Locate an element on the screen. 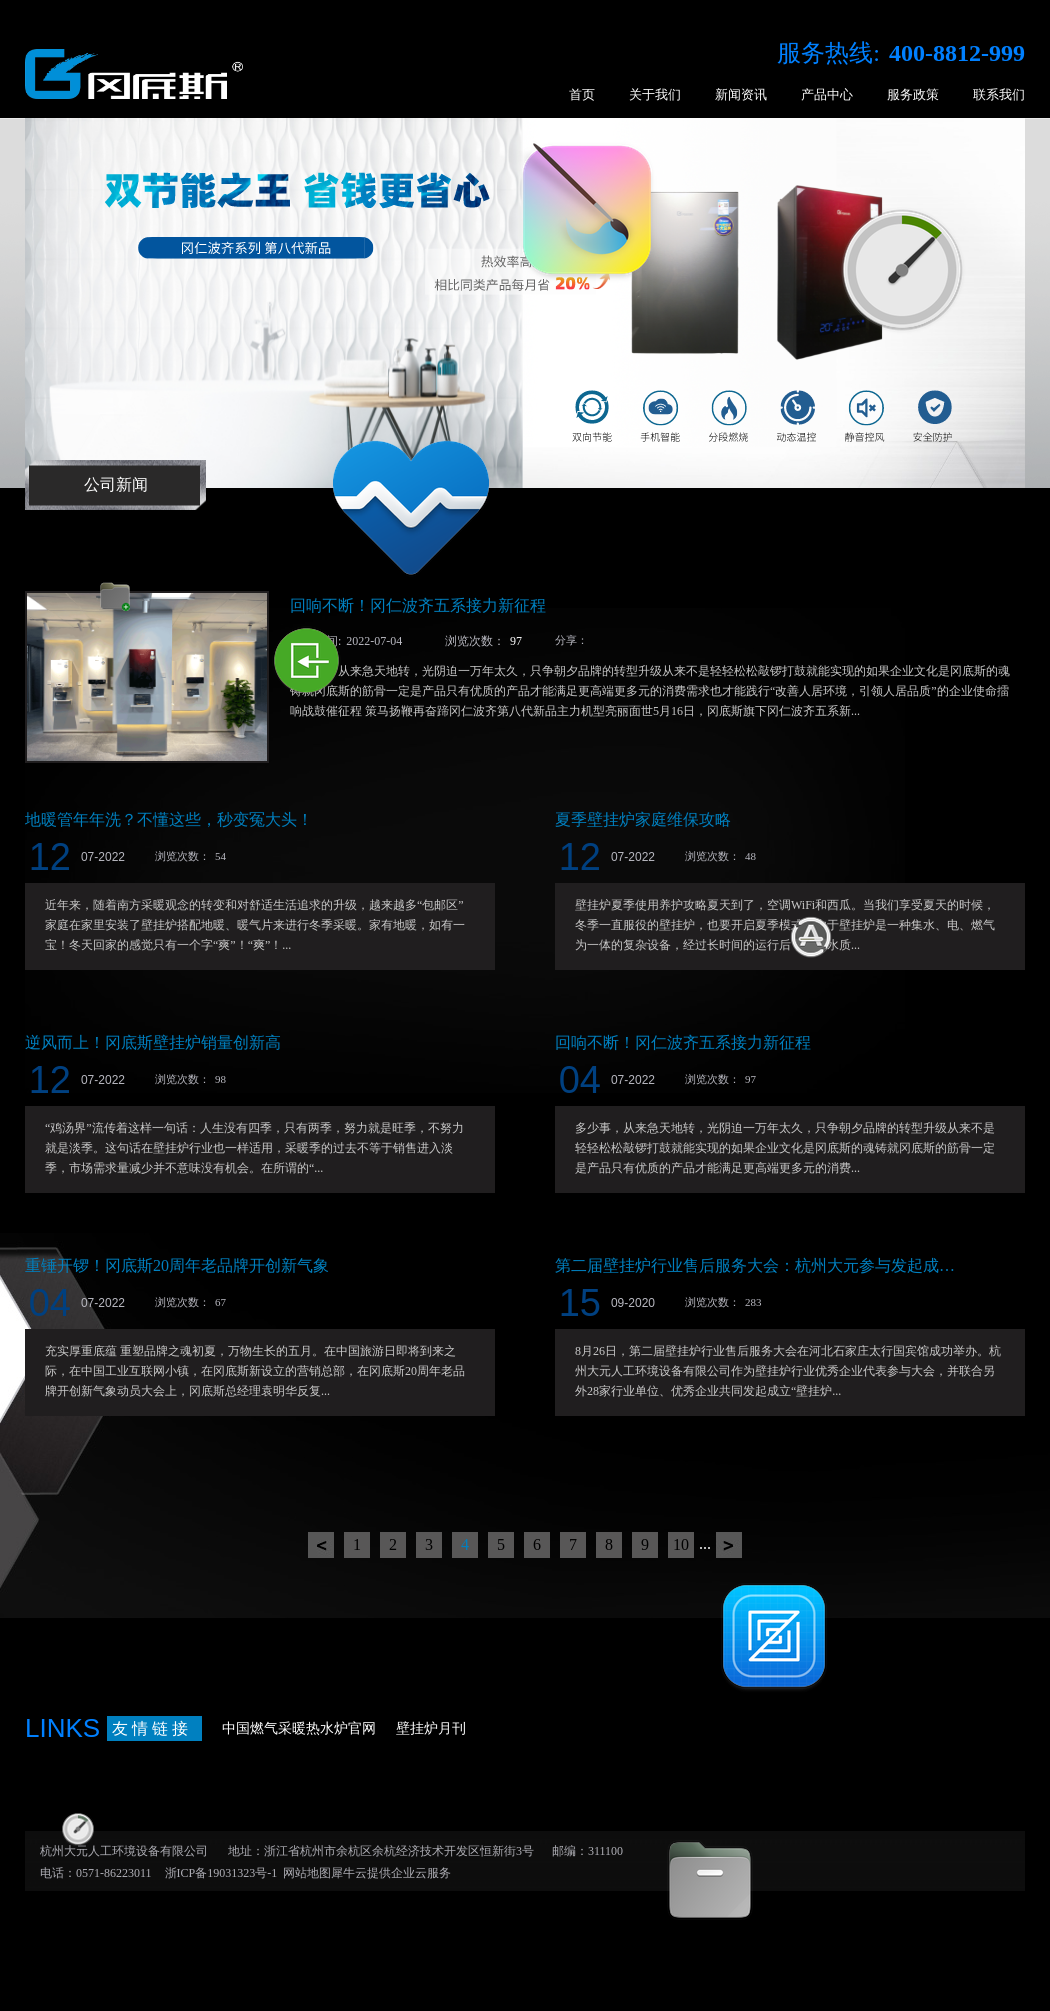  create a new folder is located at coordinates (115, 596).